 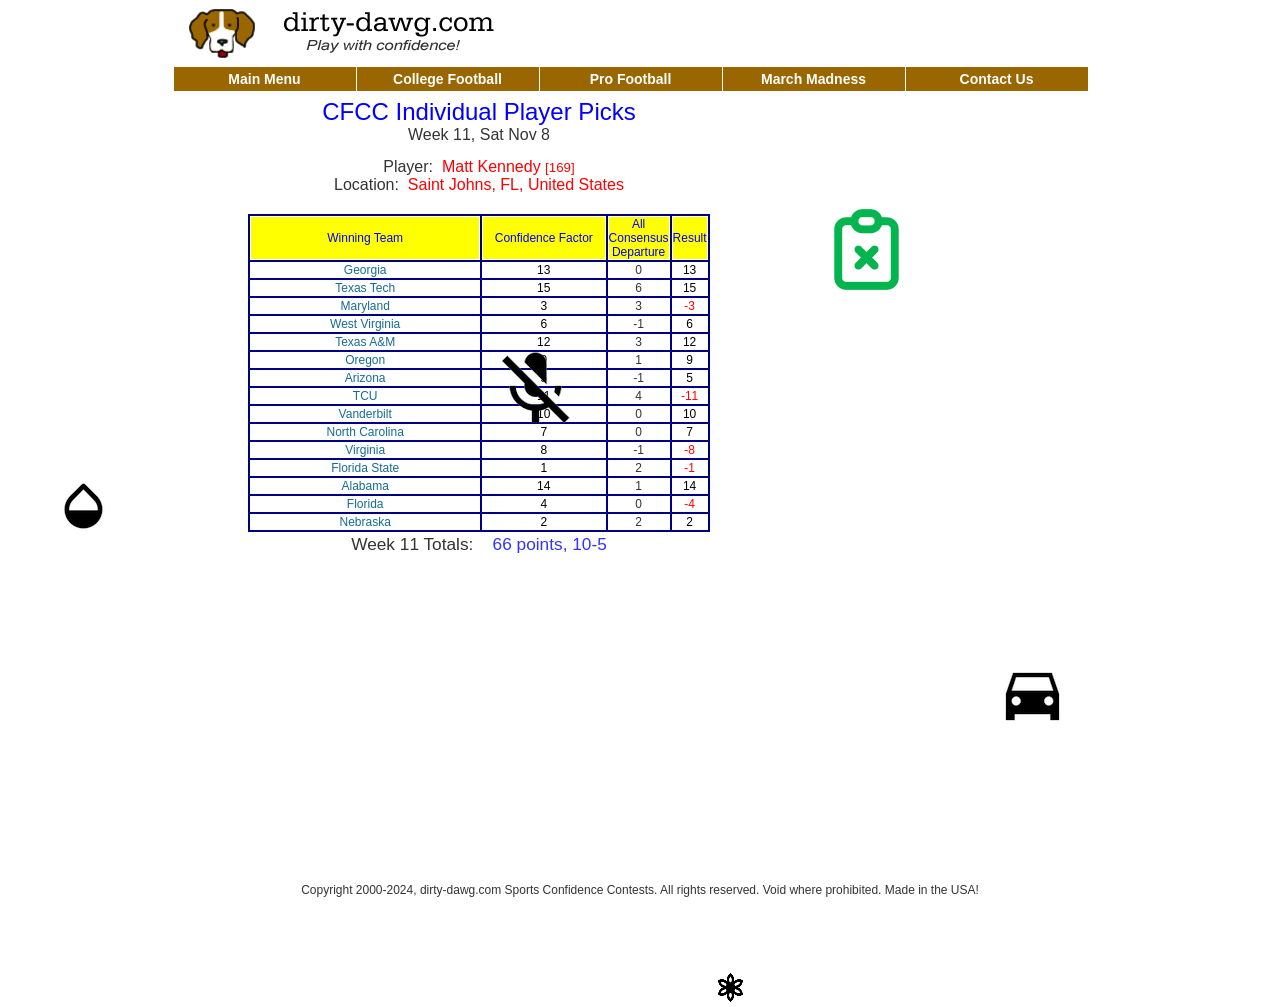 I want to click on mute your microphone, so click(x=535, y=389).